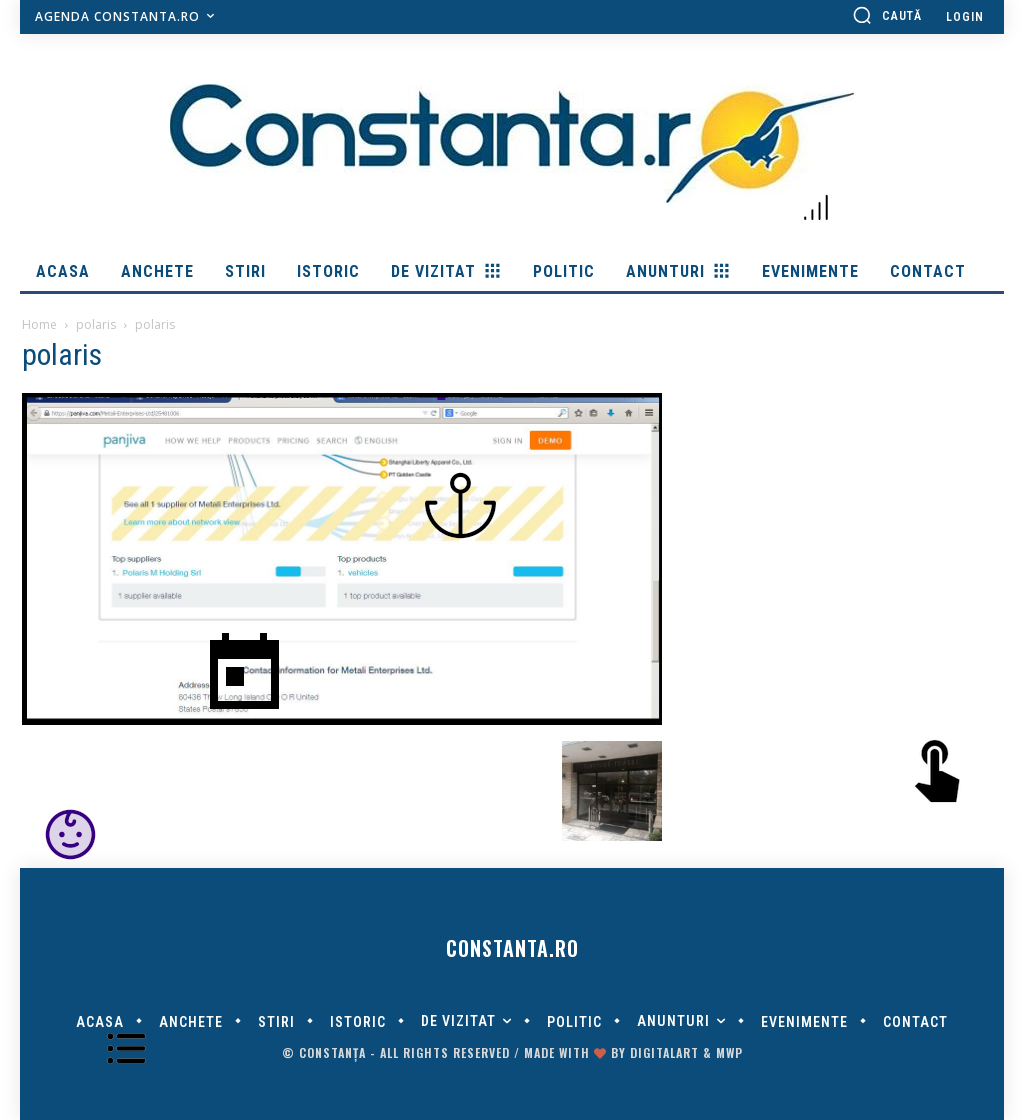 The width and height of the screenshot is (1024, 1120). Describe the element at coordinates (244, 674) in the screenshot. I see `view today's date or events` at that location.